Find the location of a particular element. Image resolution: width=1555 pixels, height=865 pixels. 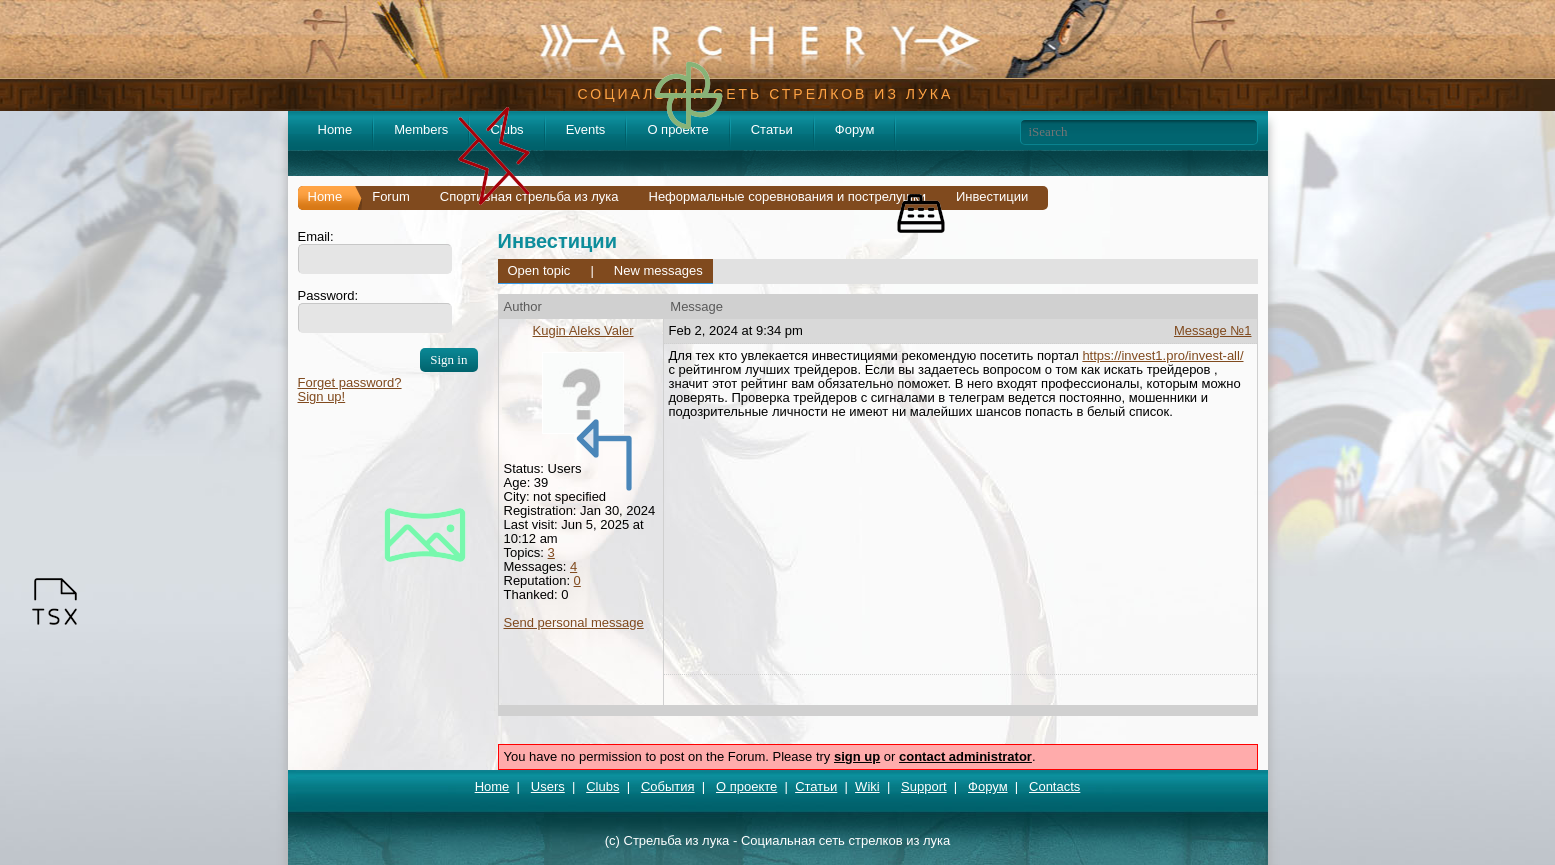

open google photos is located at coordinates (688, 95).